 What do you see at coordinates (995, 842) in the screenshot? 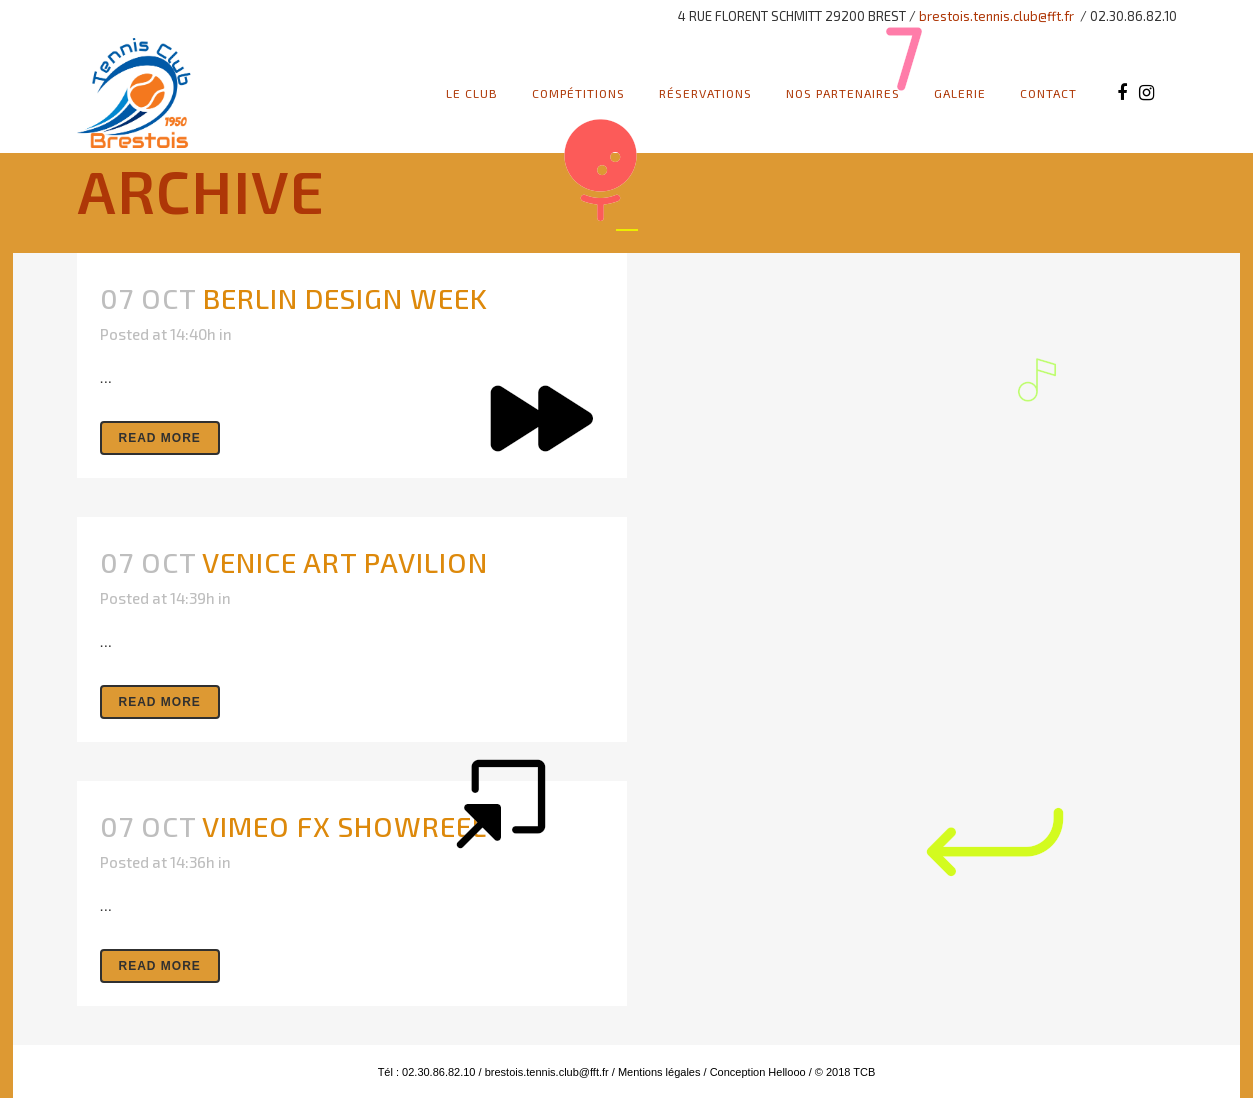
I see `return to previous screen or step` at bounding box center [995, 842].